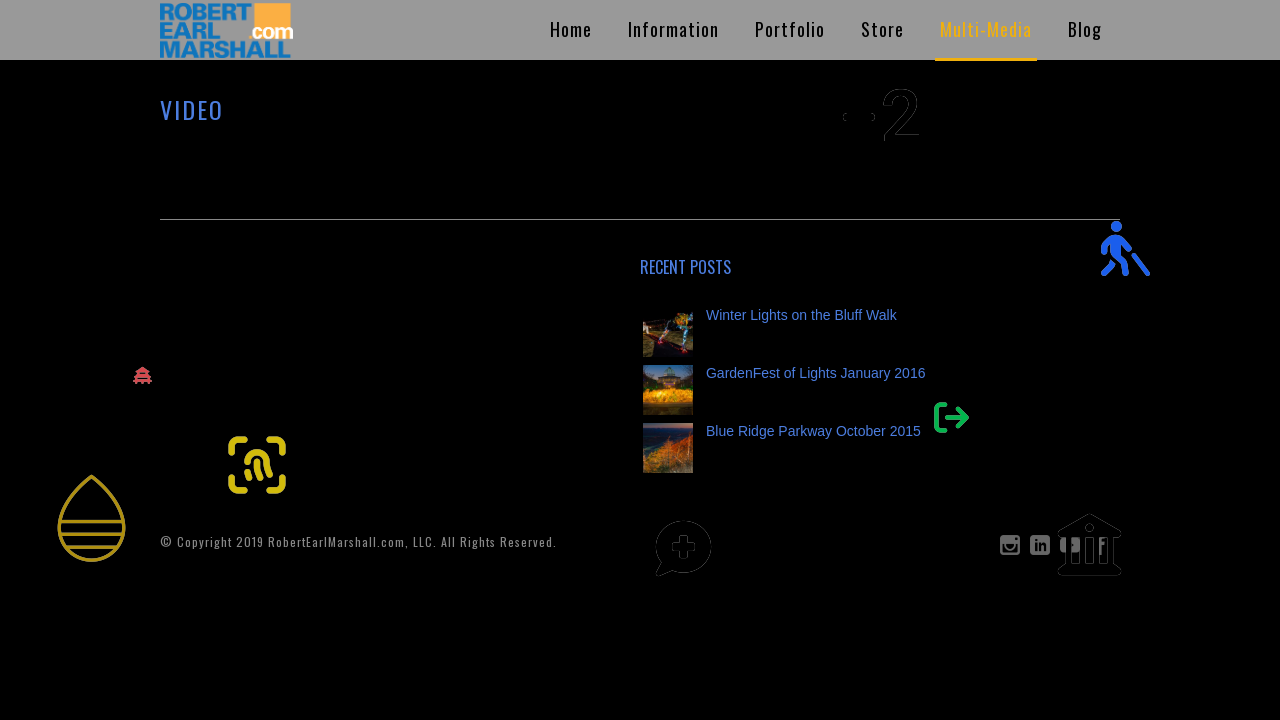 The height and width of the screenshot is (720, 1280). I want to click on decrease exposure by 2 stops, so click(883, 117).